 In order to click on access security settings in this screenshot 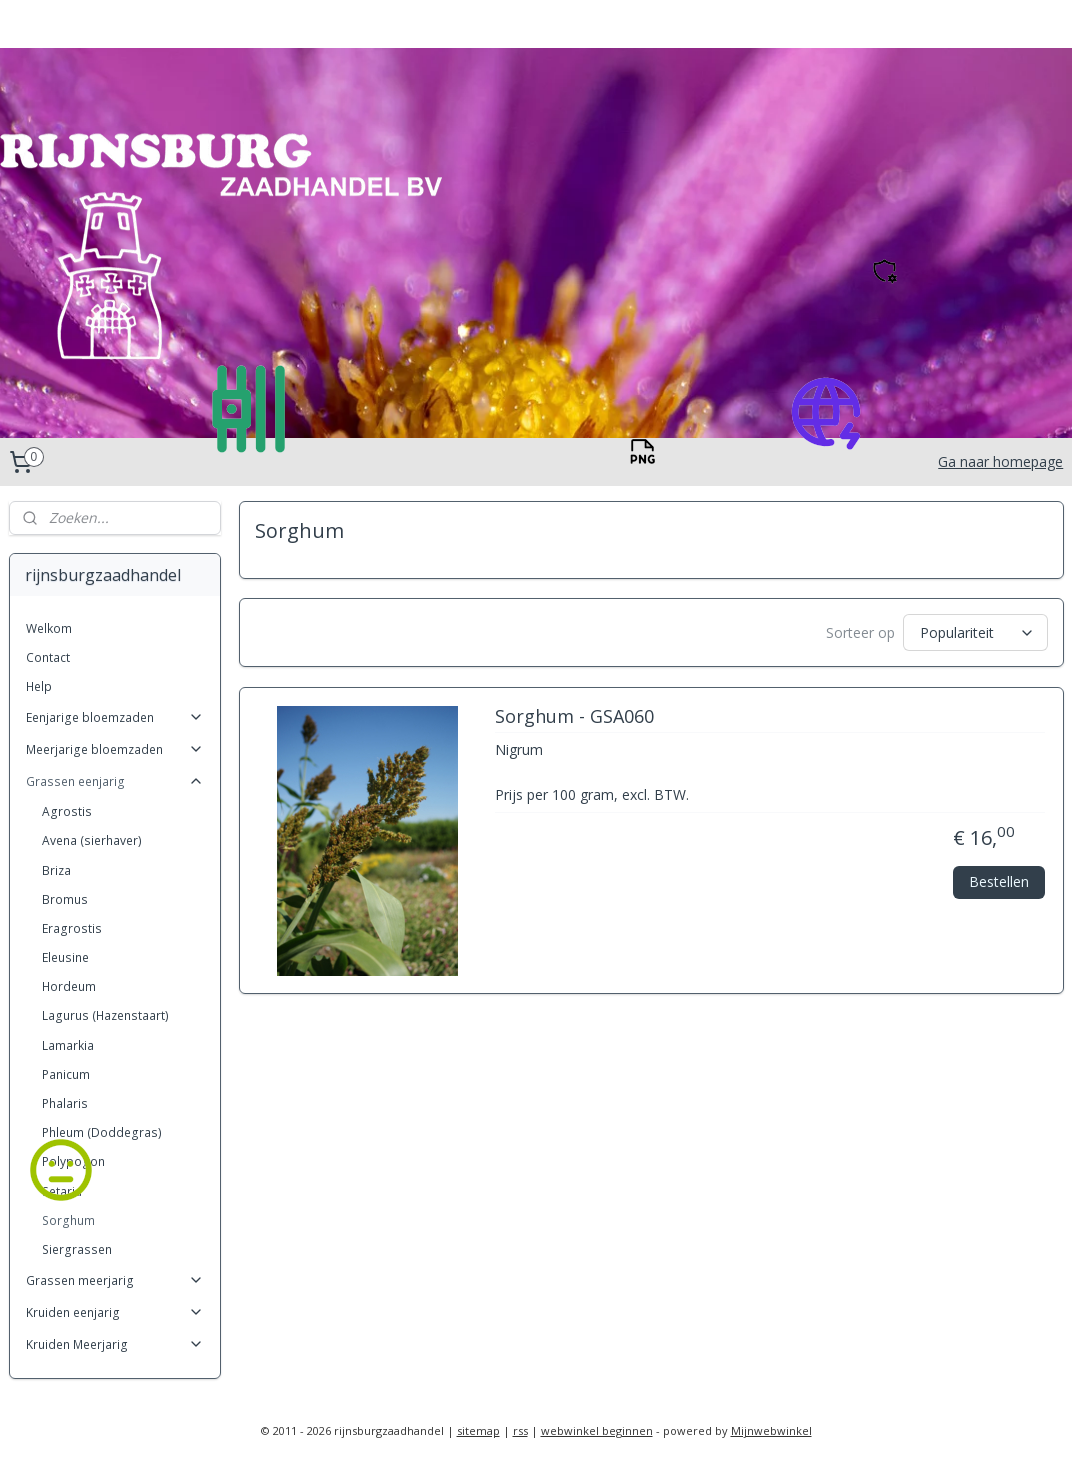, I will do `click(884, 270)`.